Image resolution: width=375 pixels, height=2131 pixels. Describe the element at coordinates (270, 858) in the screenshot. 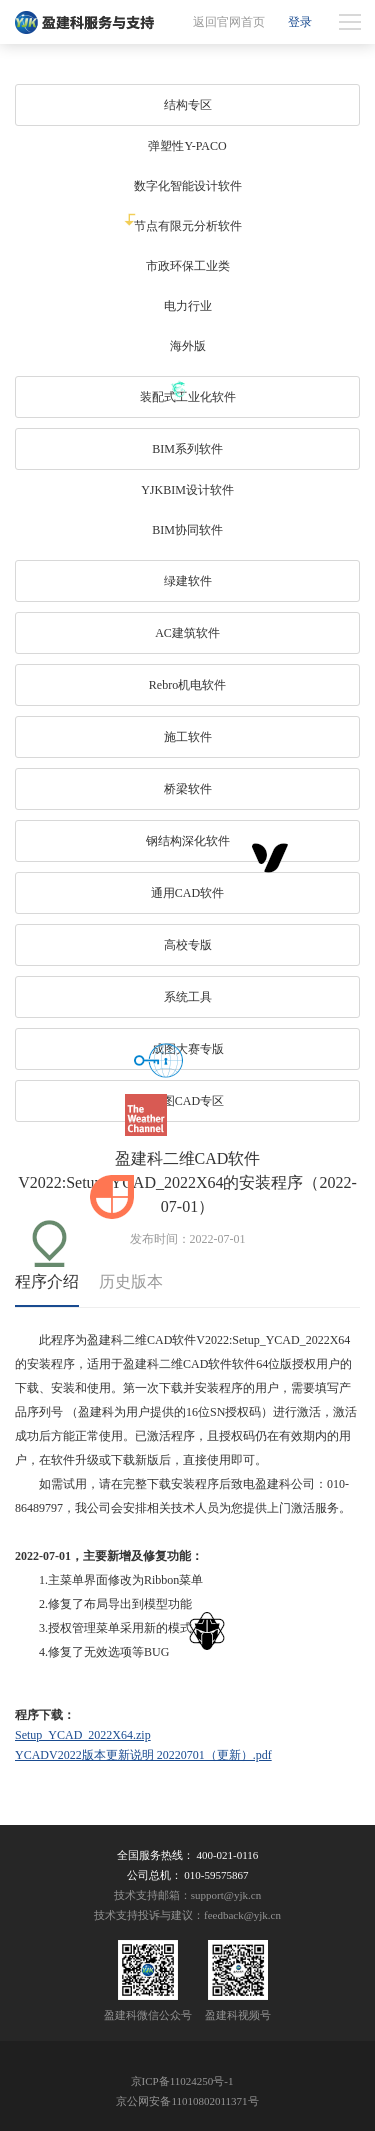

I see `open vectary 3d design application` at that location.